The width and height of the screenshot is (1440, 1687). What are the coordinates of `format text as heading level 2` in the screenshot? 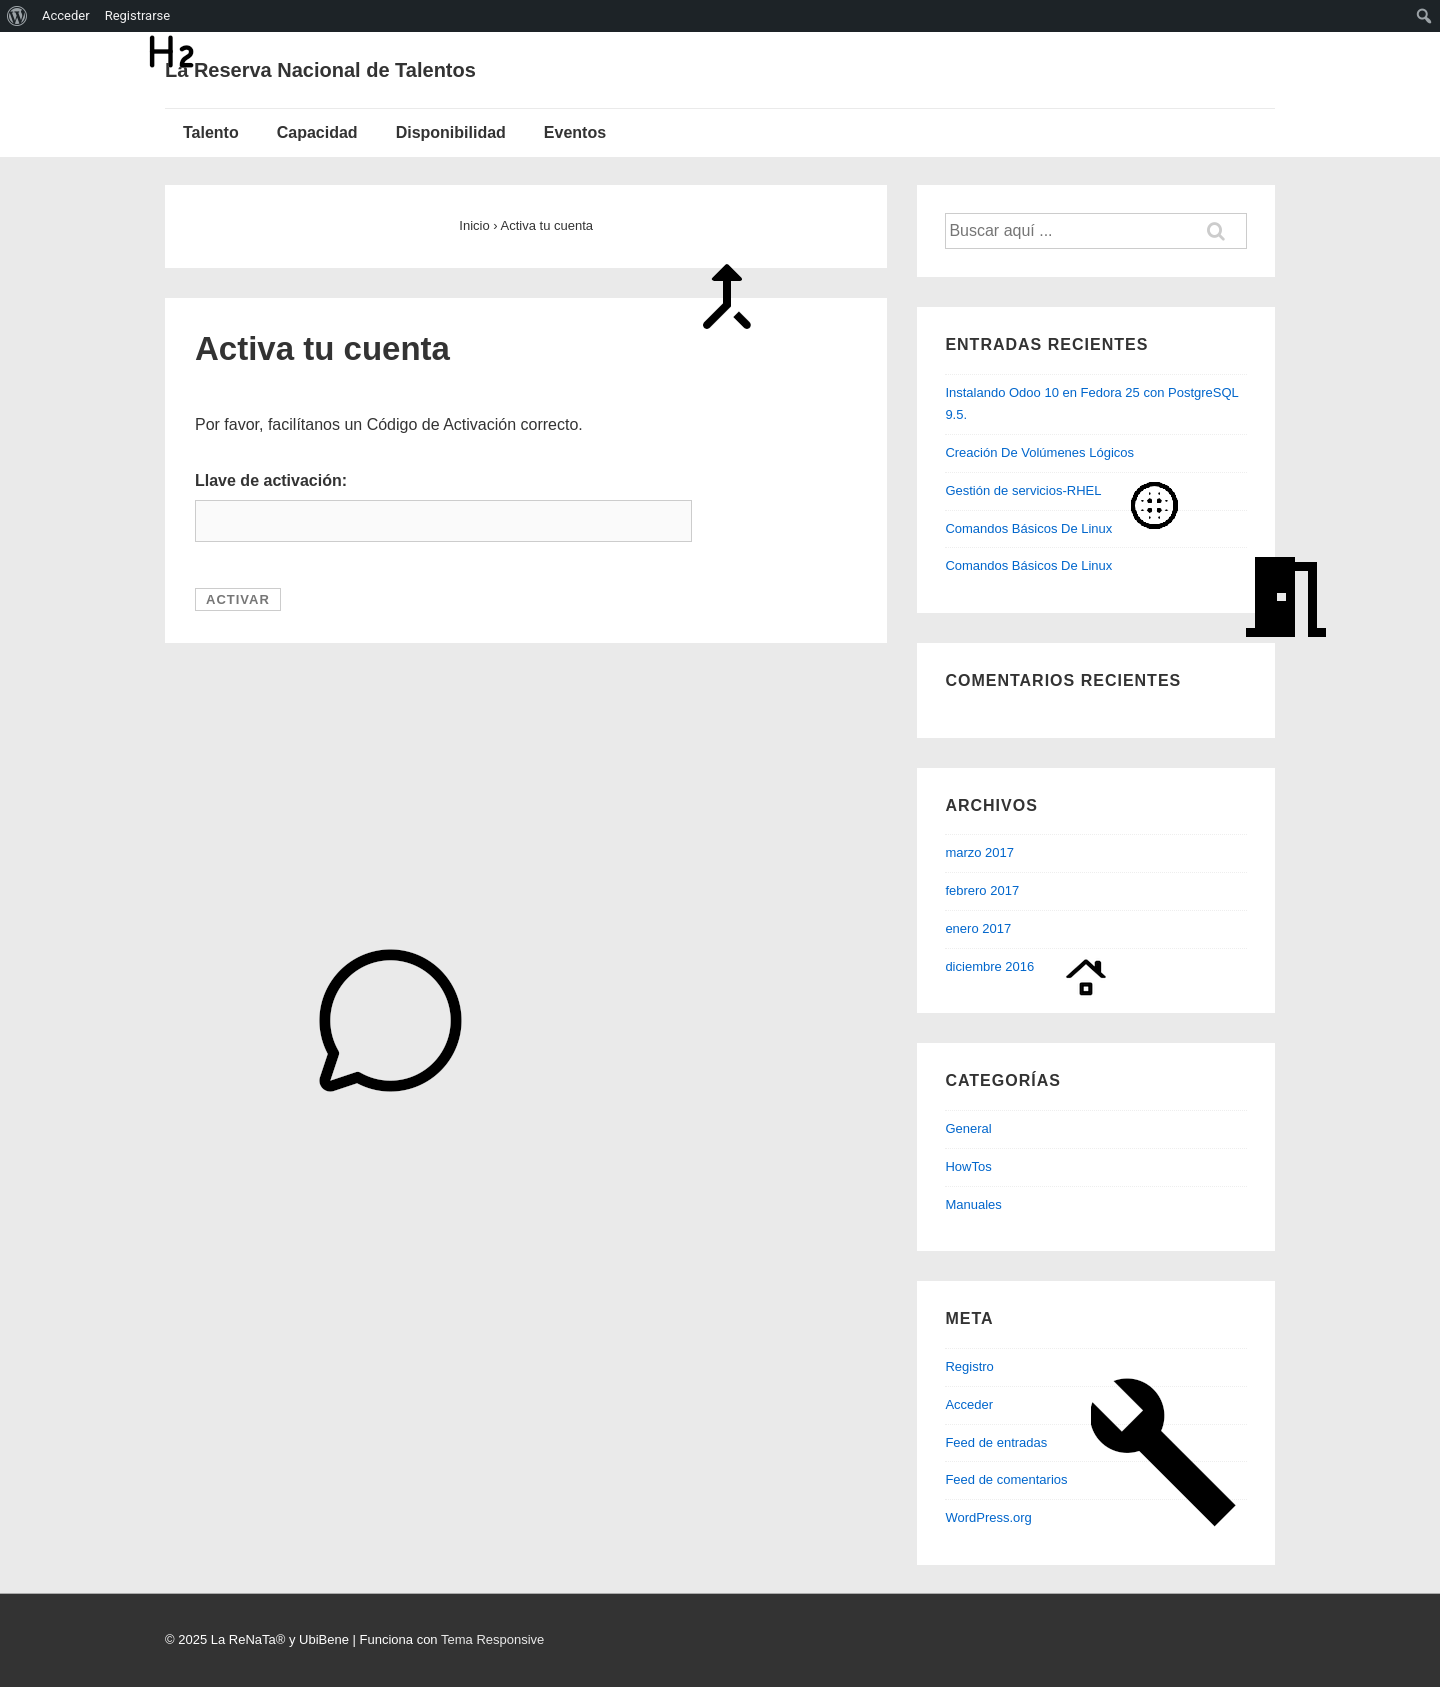 It's located at (170, 51).